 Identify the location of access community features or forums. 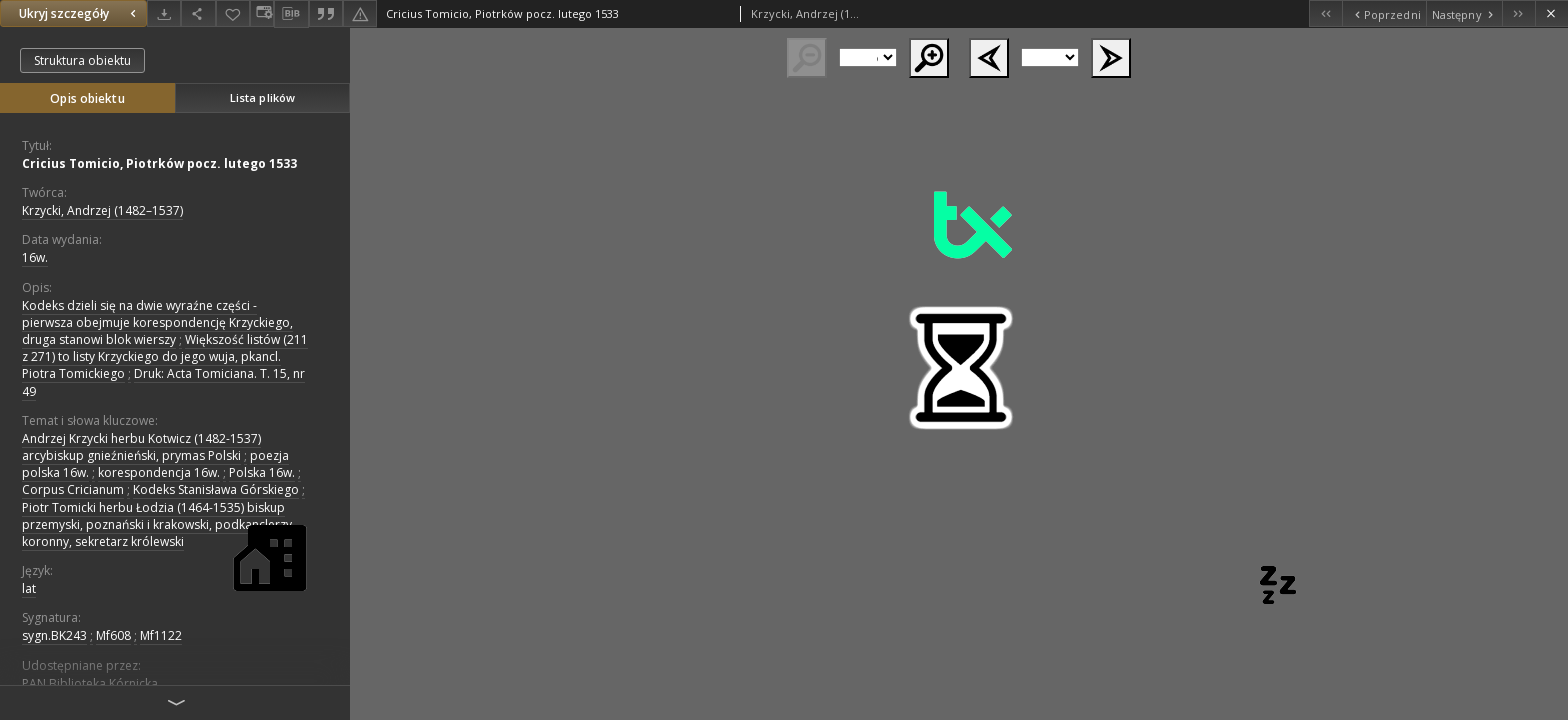
(270, 558).